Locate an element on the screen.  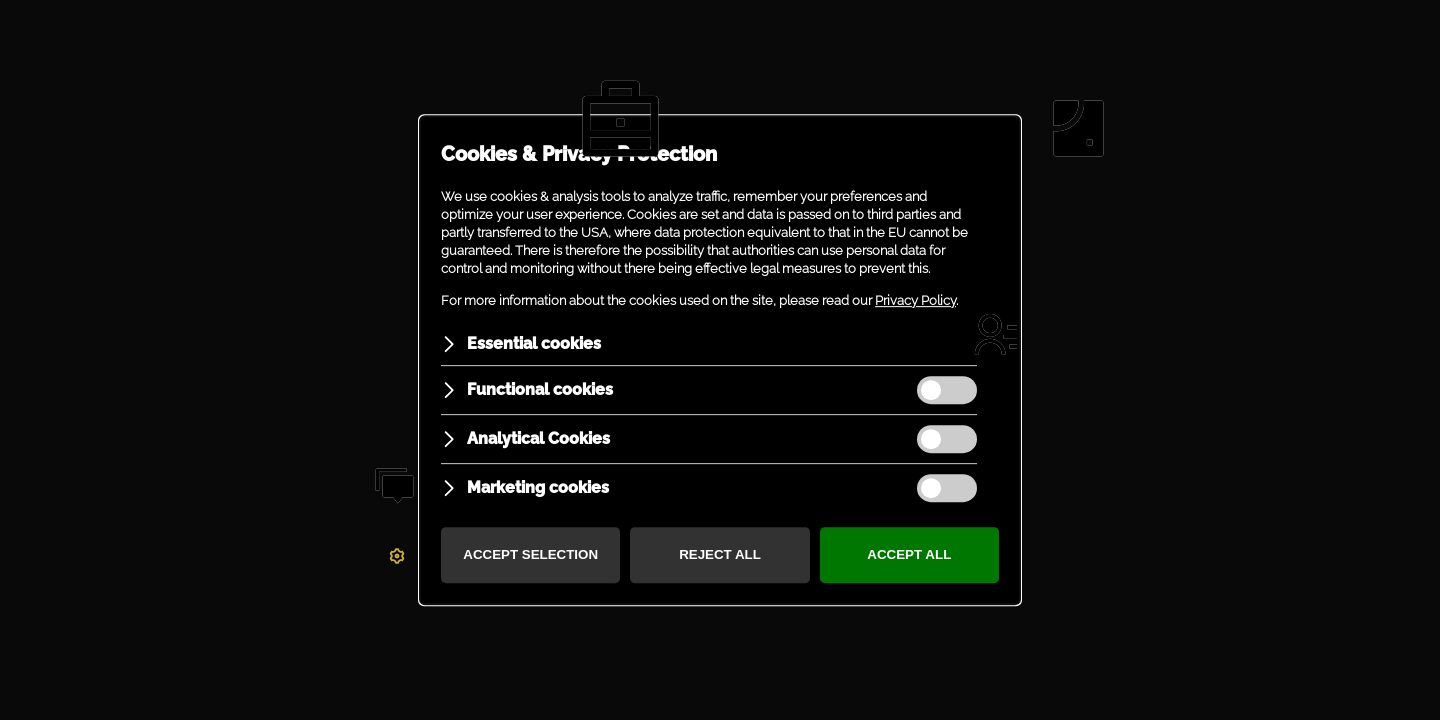
access settings or preferences is located at coordinates (397, 556).